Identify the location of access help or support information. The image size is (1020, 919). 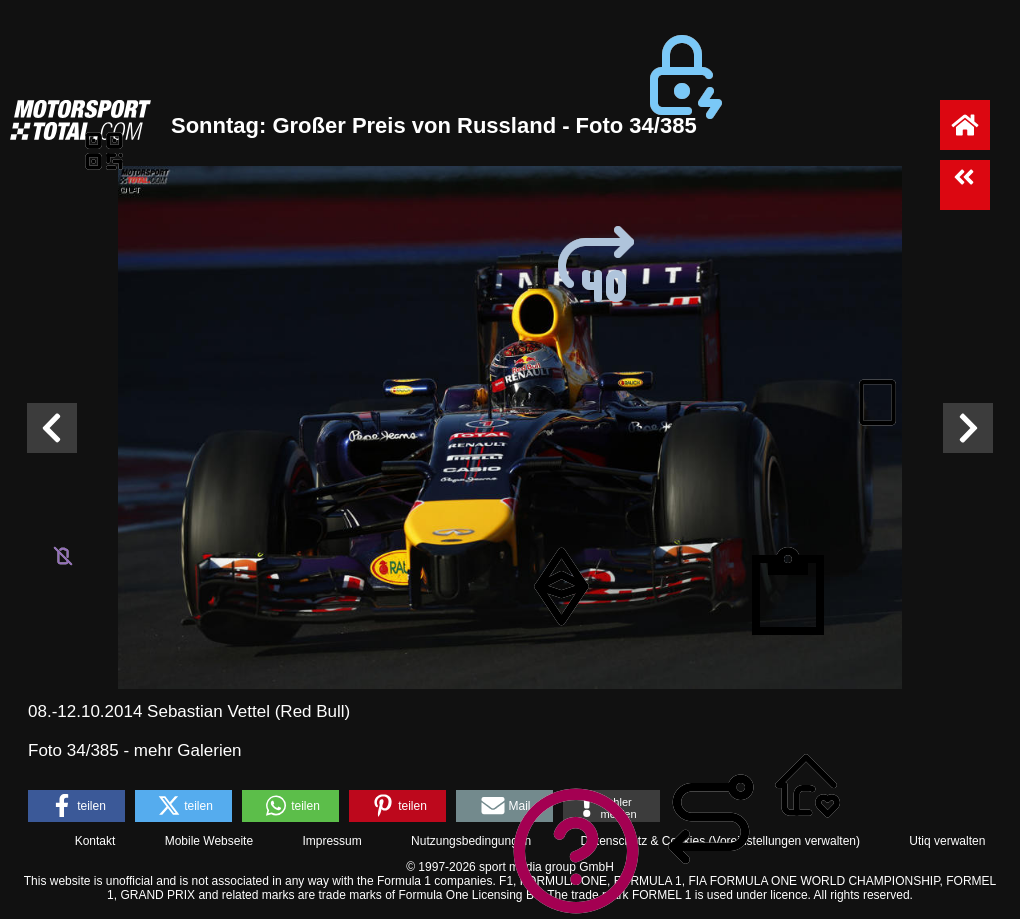
(576, 851).